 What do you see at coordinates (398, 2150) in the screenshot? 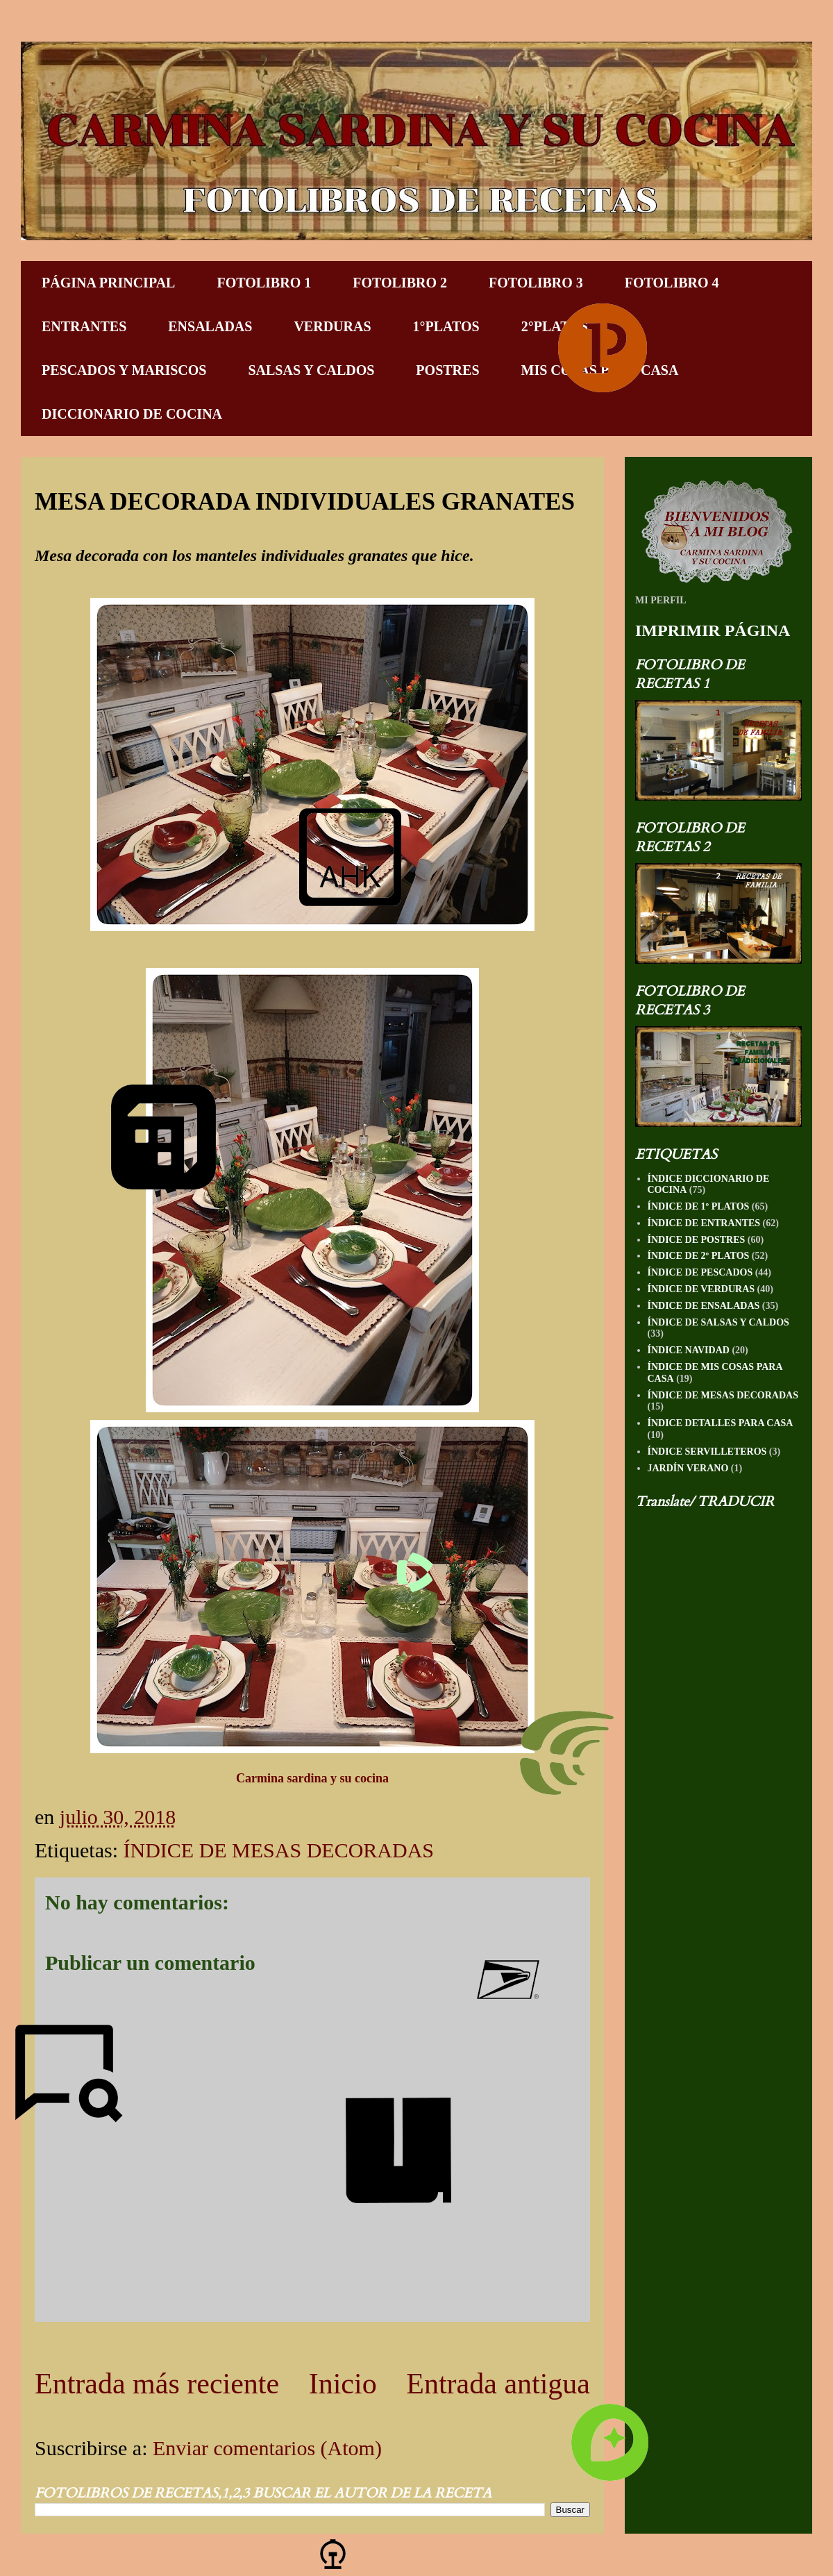
I see `uv python package manager logo` at bounding box center [398, 2150].